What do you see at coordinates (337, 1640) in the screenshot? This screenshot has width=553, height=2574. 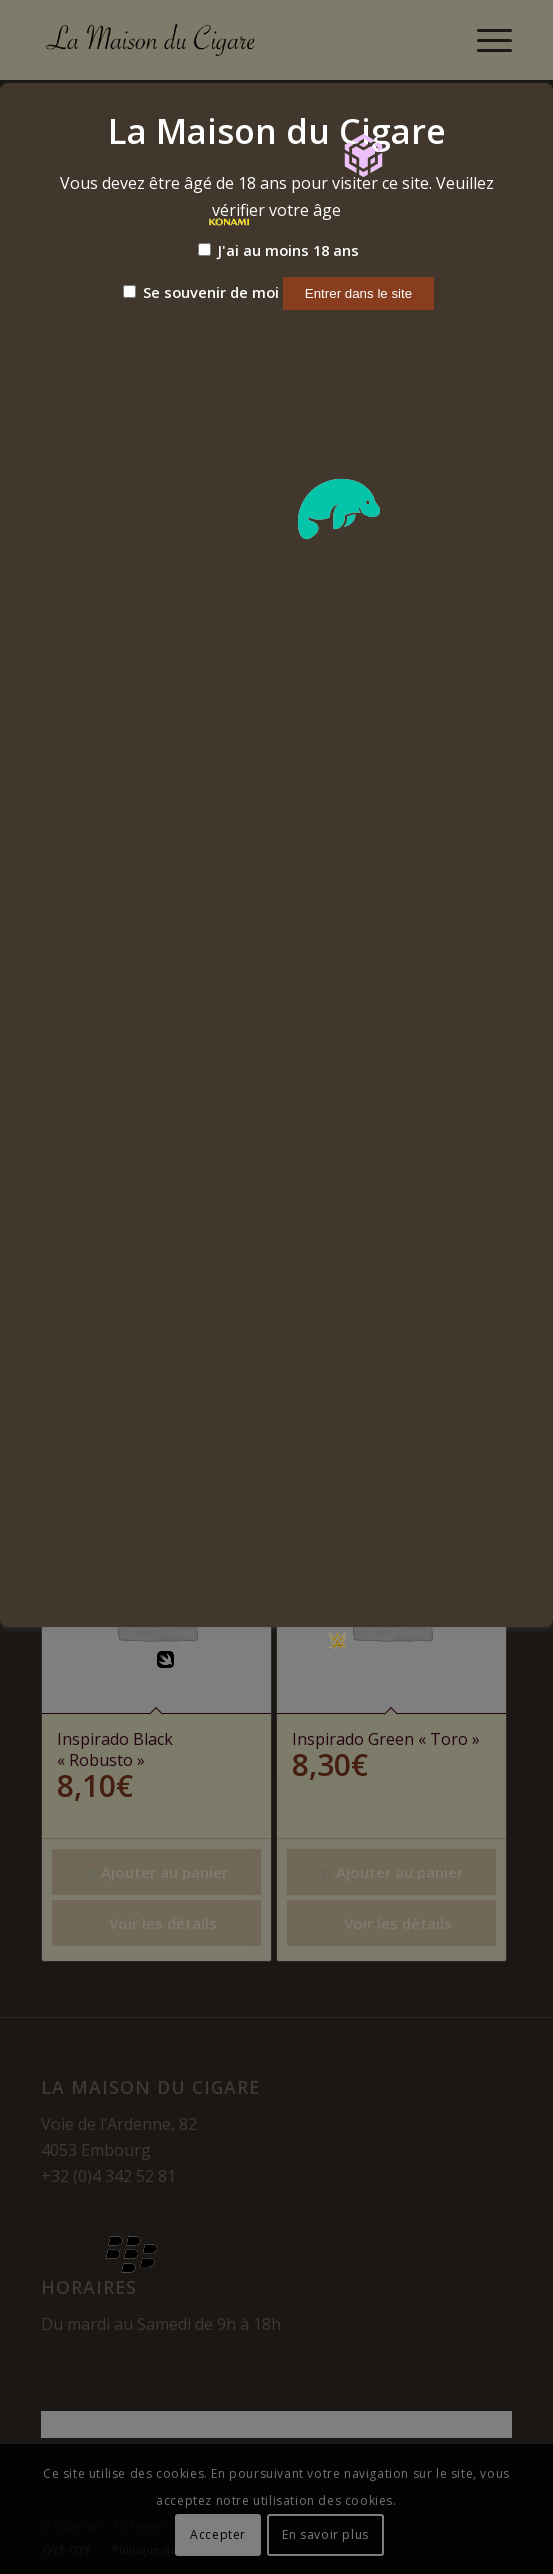 I see `WWE official logo` at bounding box center [337, 1640].